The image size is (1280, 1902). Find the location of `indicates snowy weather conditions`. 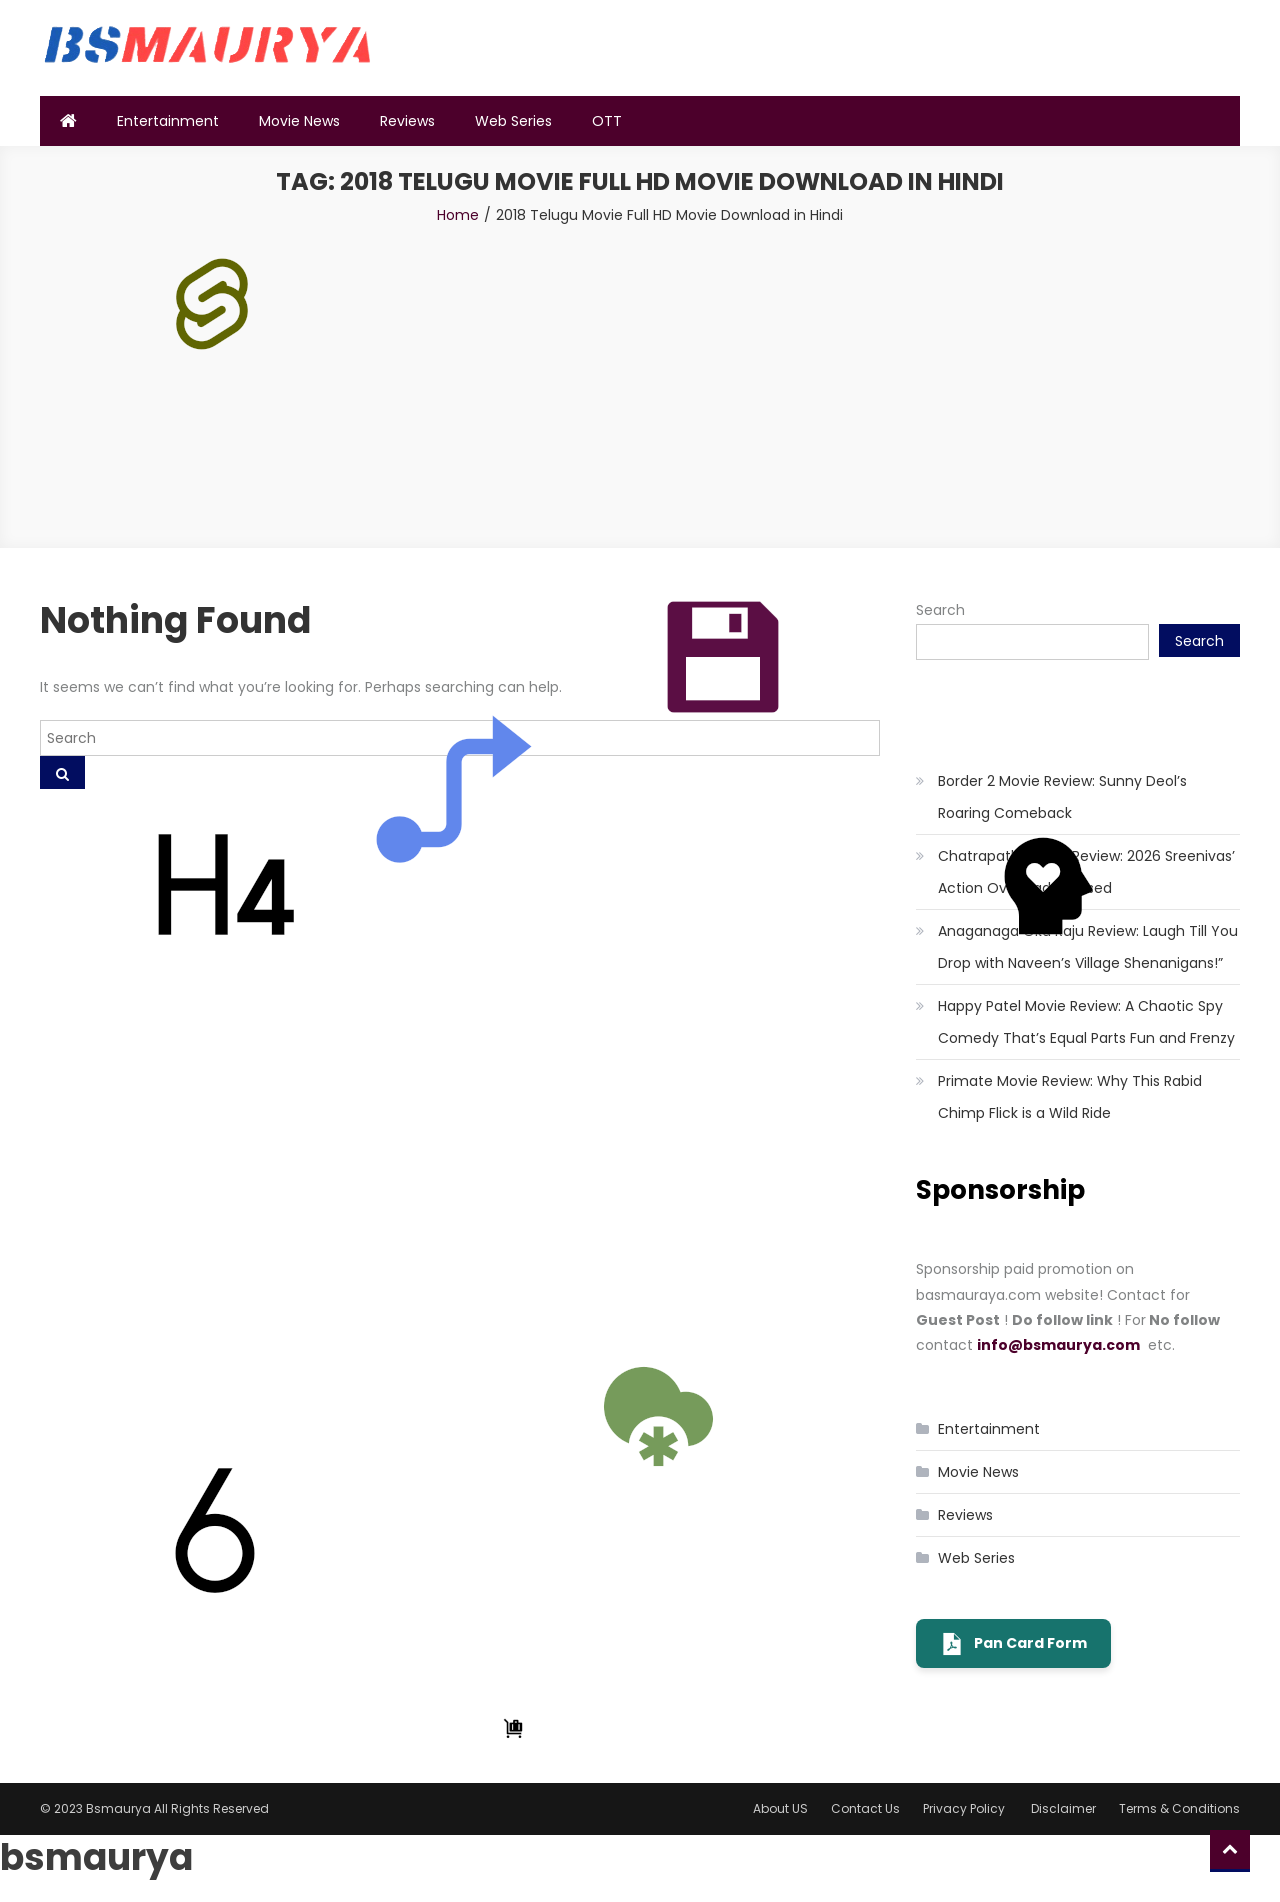

indicates snowy weather conditions is located at coordinates (658, 1416).